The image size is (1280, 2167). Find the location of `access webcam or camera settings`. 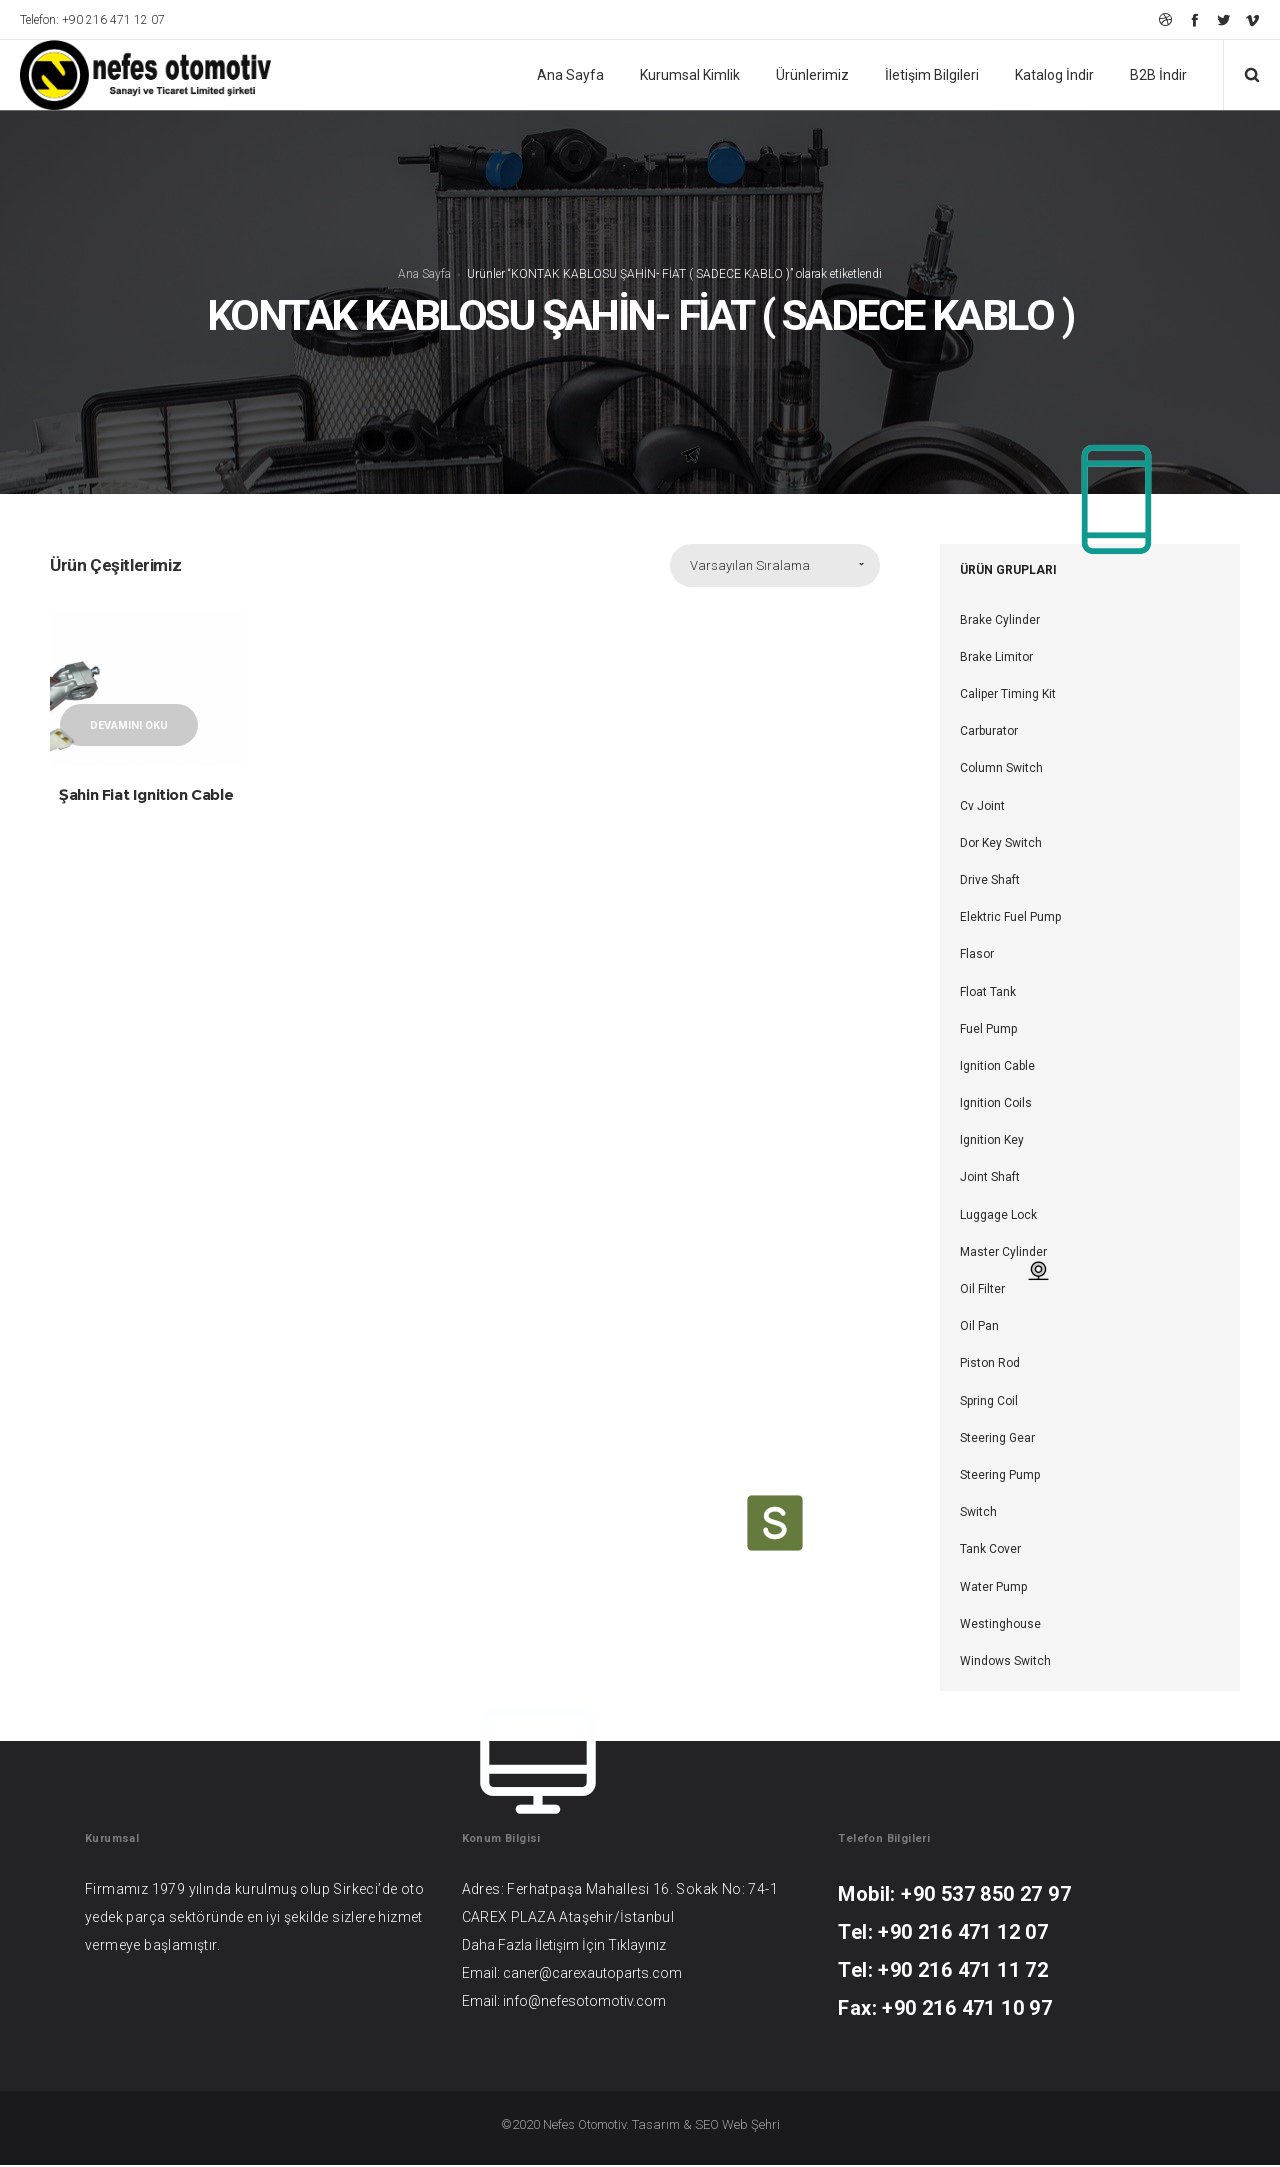

access webcam or camera settings is located at coordinates (1038, 1271).